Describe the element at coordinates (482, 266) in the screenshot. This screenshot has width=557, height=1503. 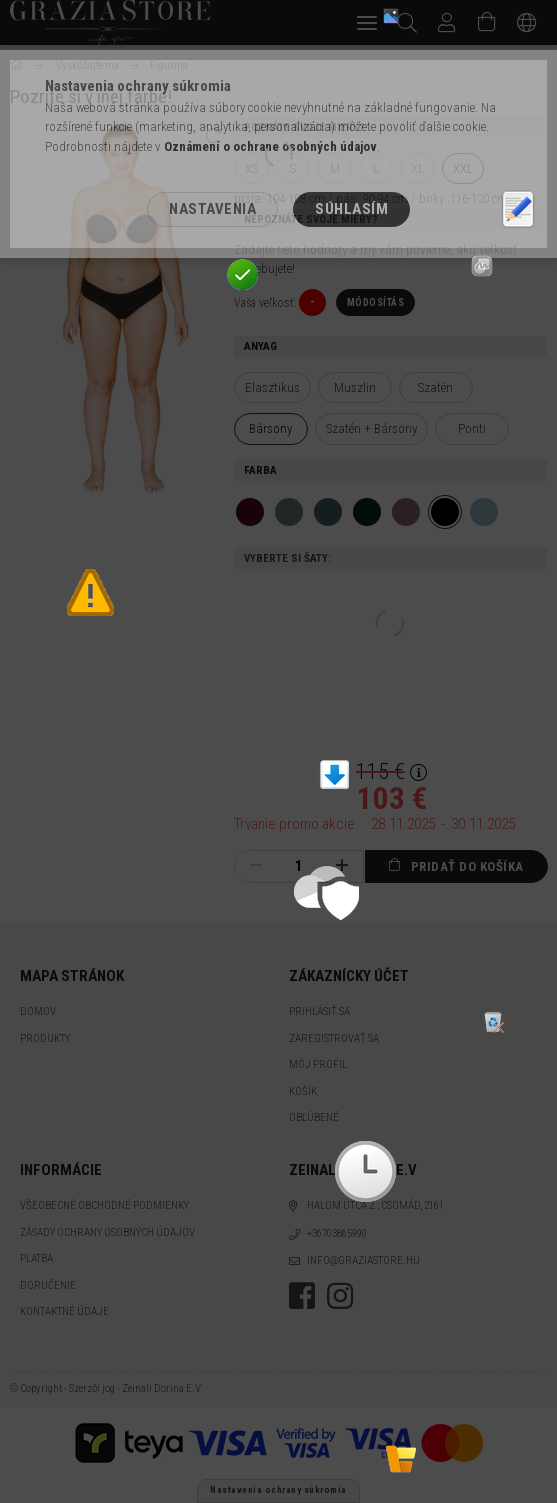
I see `open freeform app for brainstorming and sketching` at that location.